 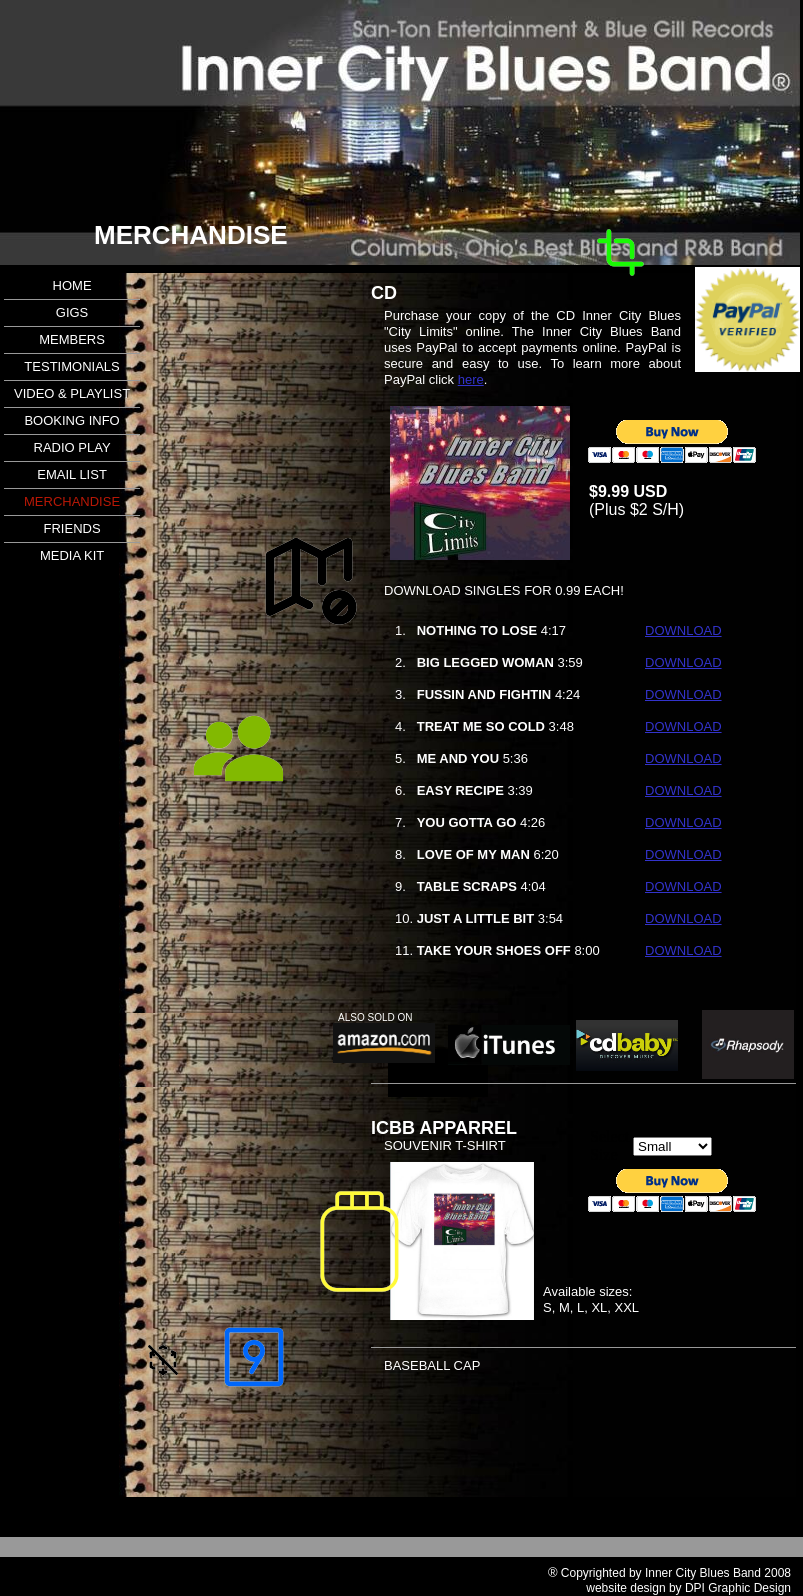 I want to click on 3D object view is disabled, so click(x=163, y=1360).